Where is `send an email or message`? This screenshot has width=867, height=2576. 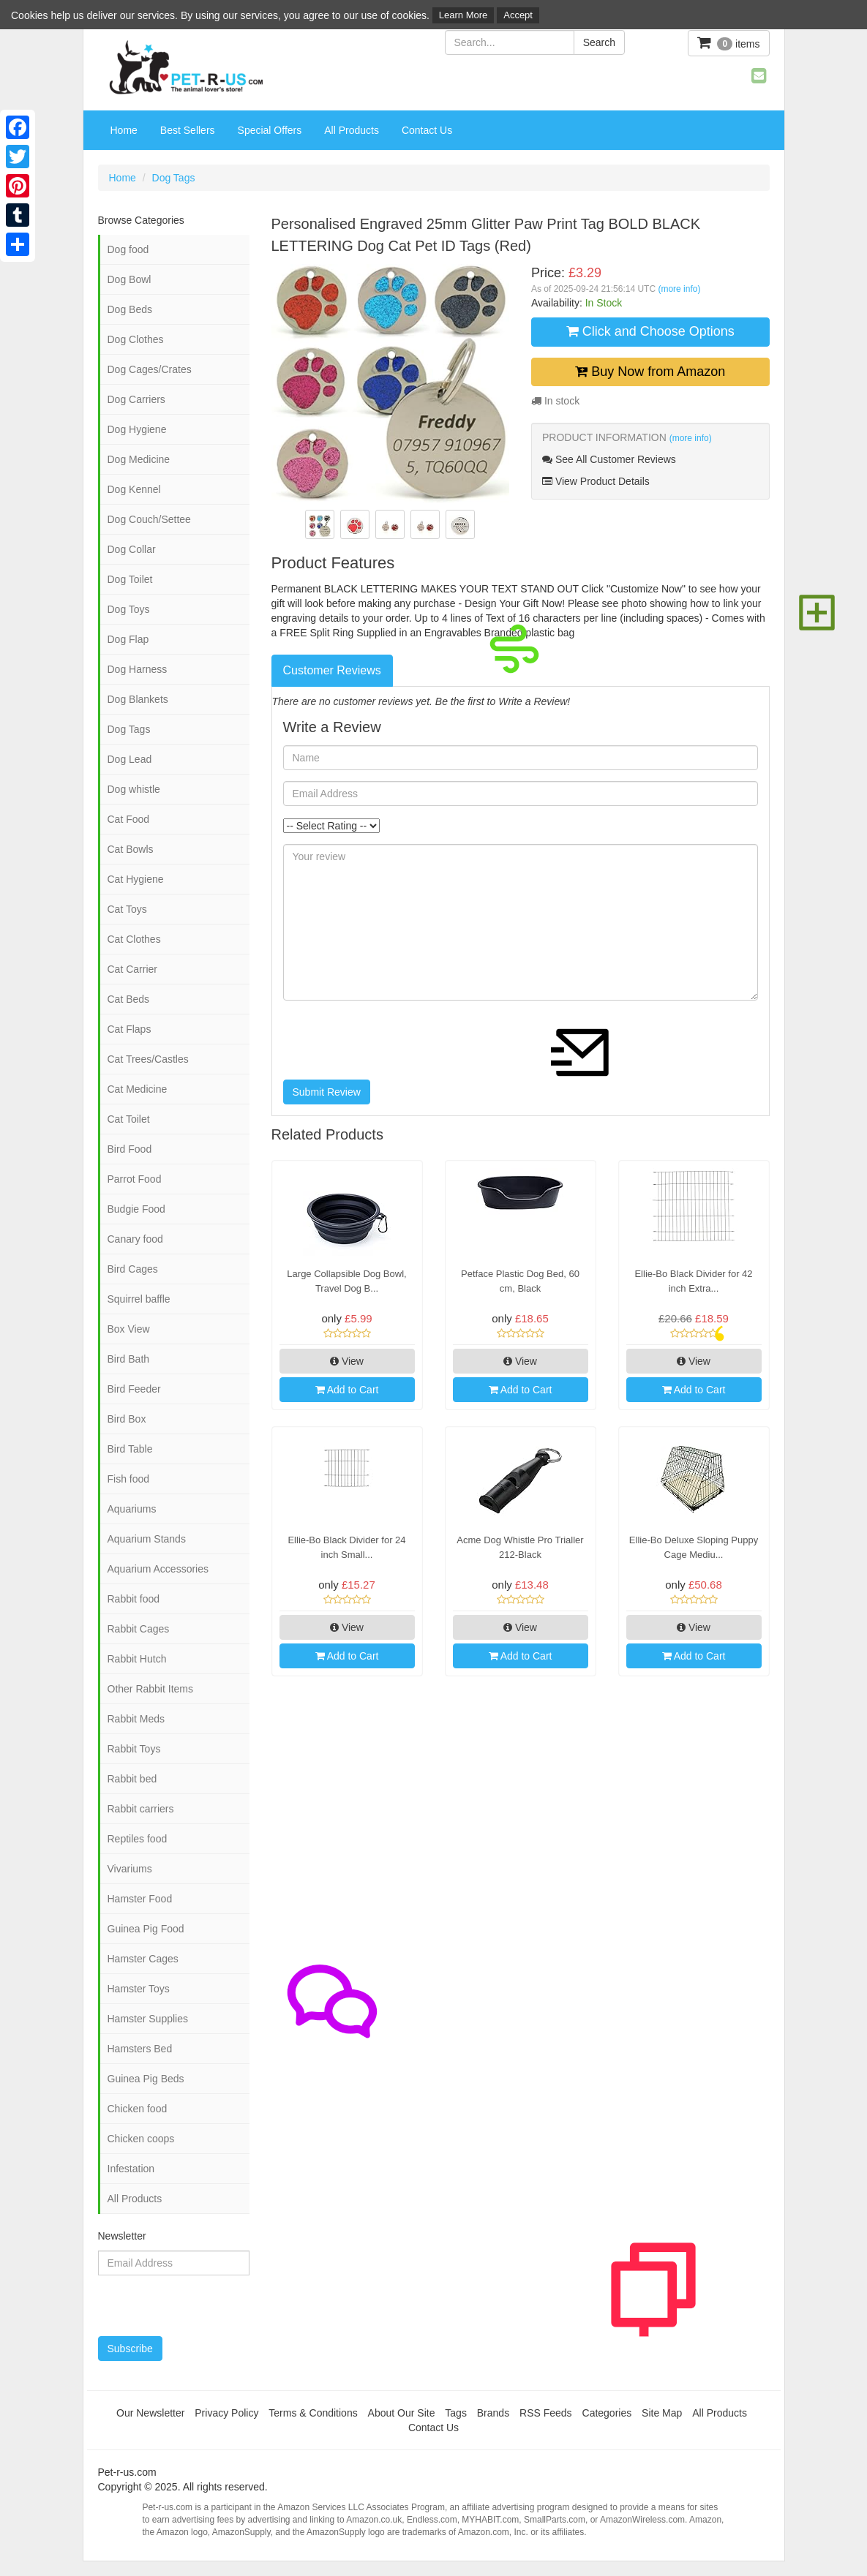
send an email or message is located at coordinates (582, 1052).